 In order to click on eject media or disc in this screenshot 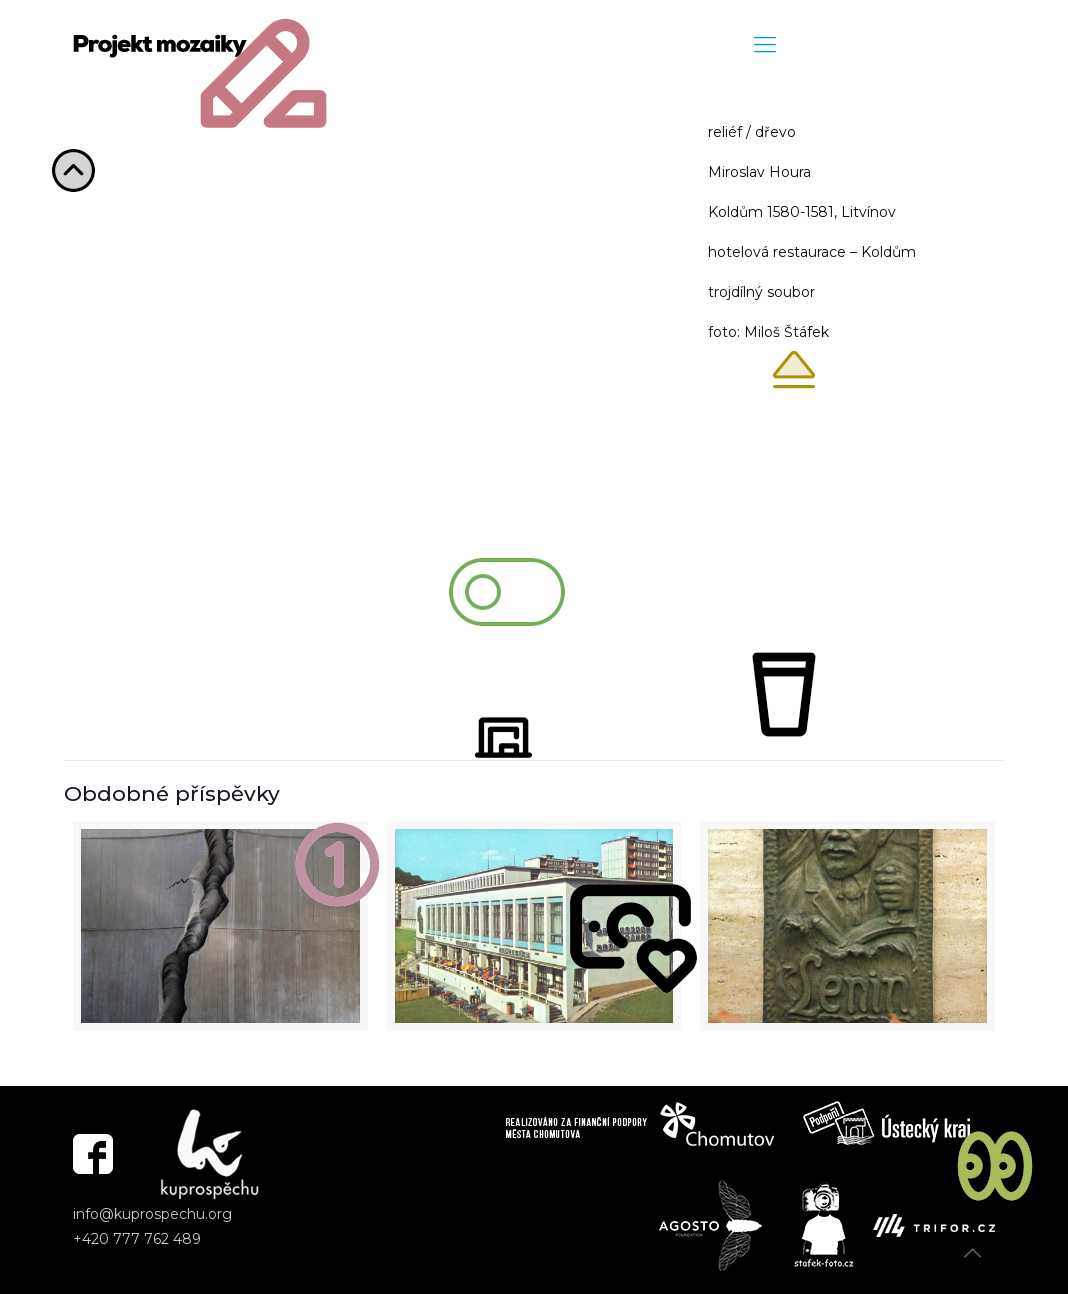, I will do `click(794, 372)`.